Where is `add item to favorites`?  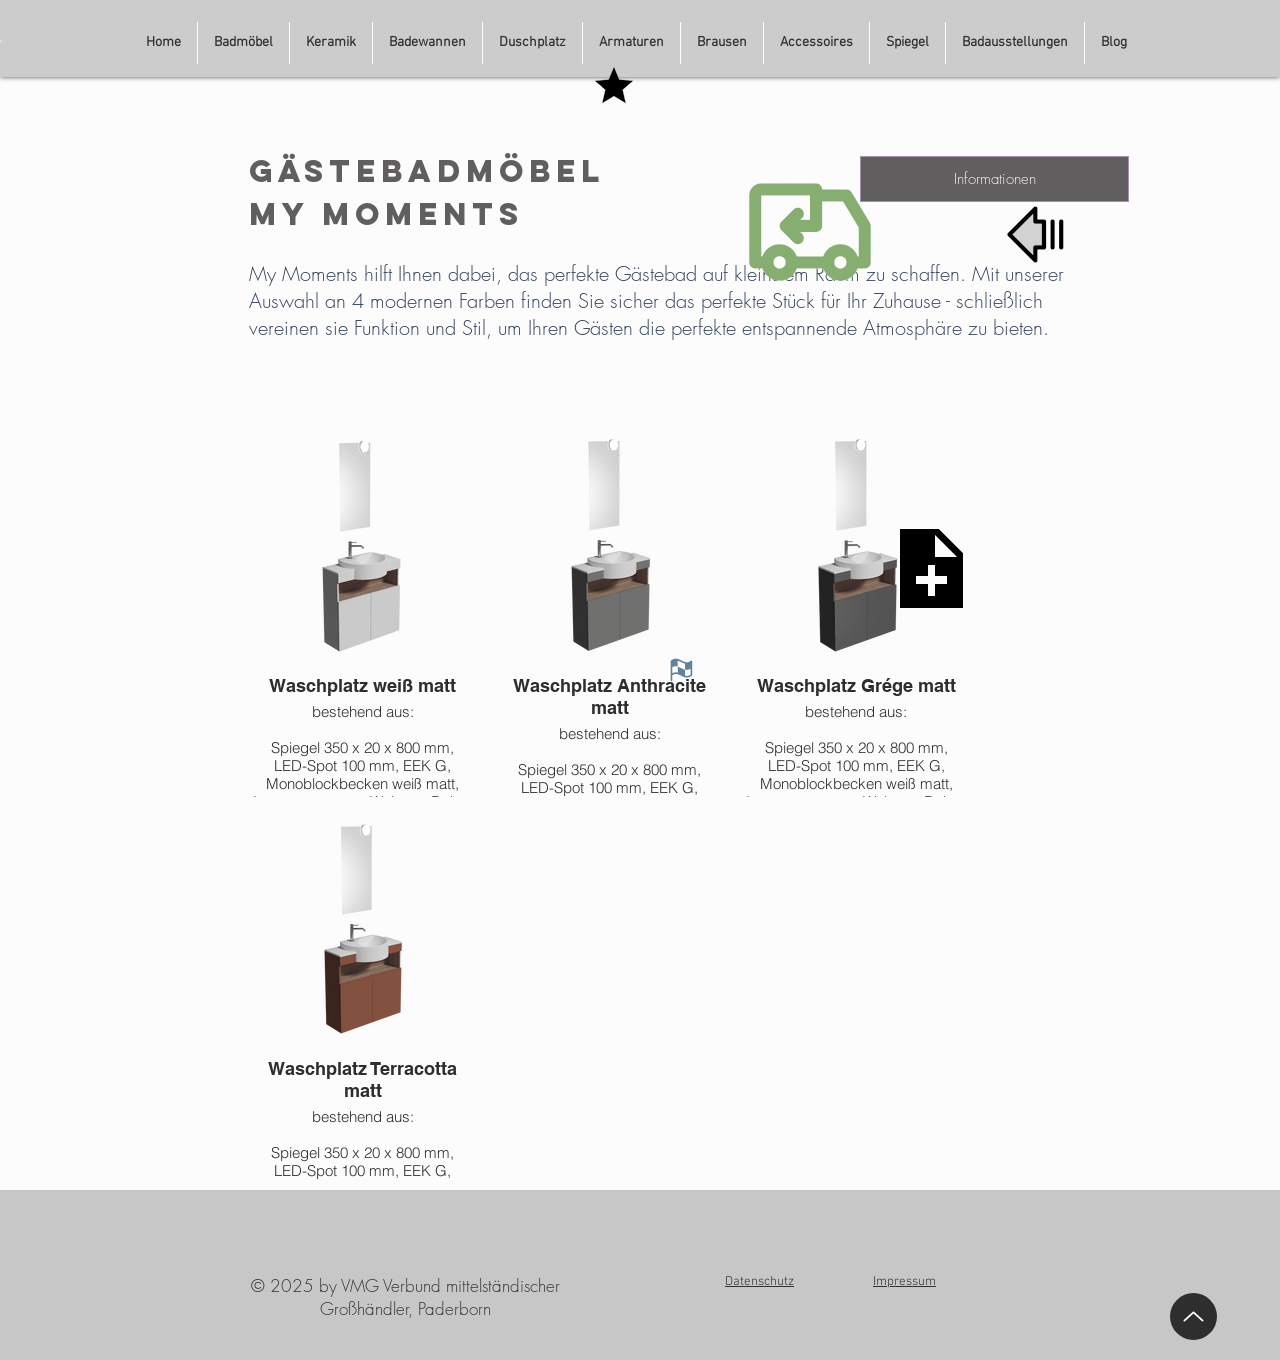 add item to favorites is located at coordinates (614, 86).